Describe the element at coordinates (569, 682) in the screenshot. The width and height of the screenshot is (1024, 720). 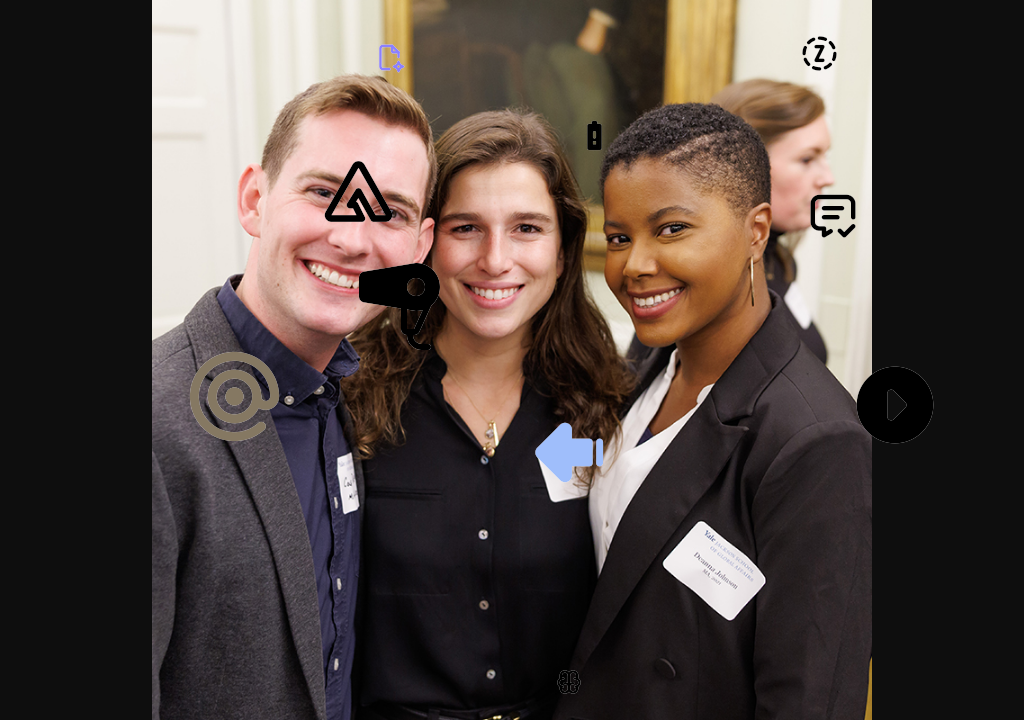
I see `access AI or smart features` at that location.